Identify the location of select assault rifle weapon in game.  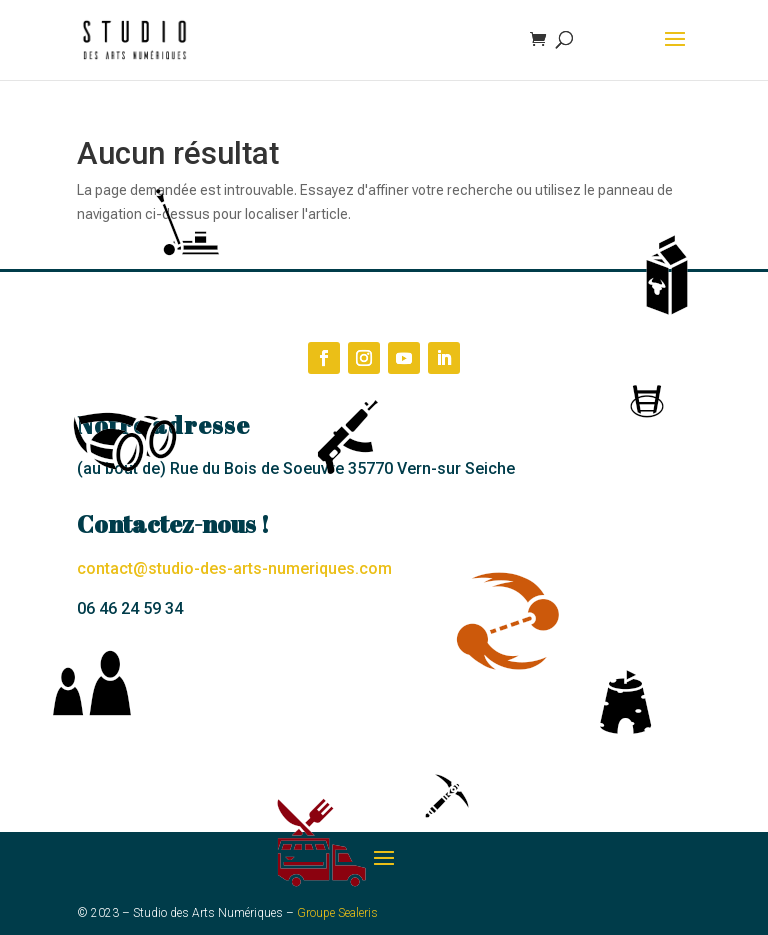
(348, 437).